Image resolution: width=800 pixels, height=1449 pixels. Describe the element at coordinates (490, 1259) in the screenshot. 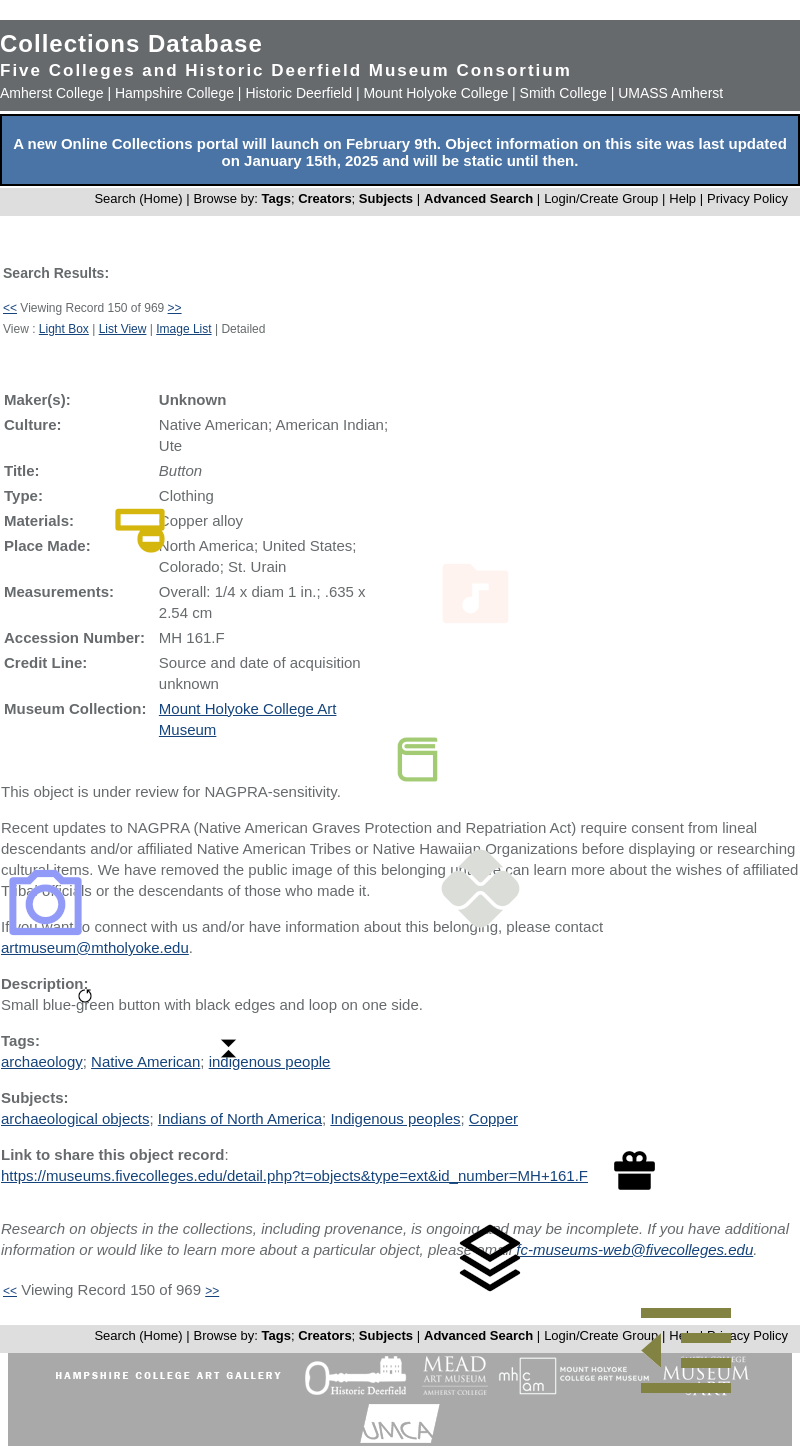

I see `view stacked layers or content` at that location.